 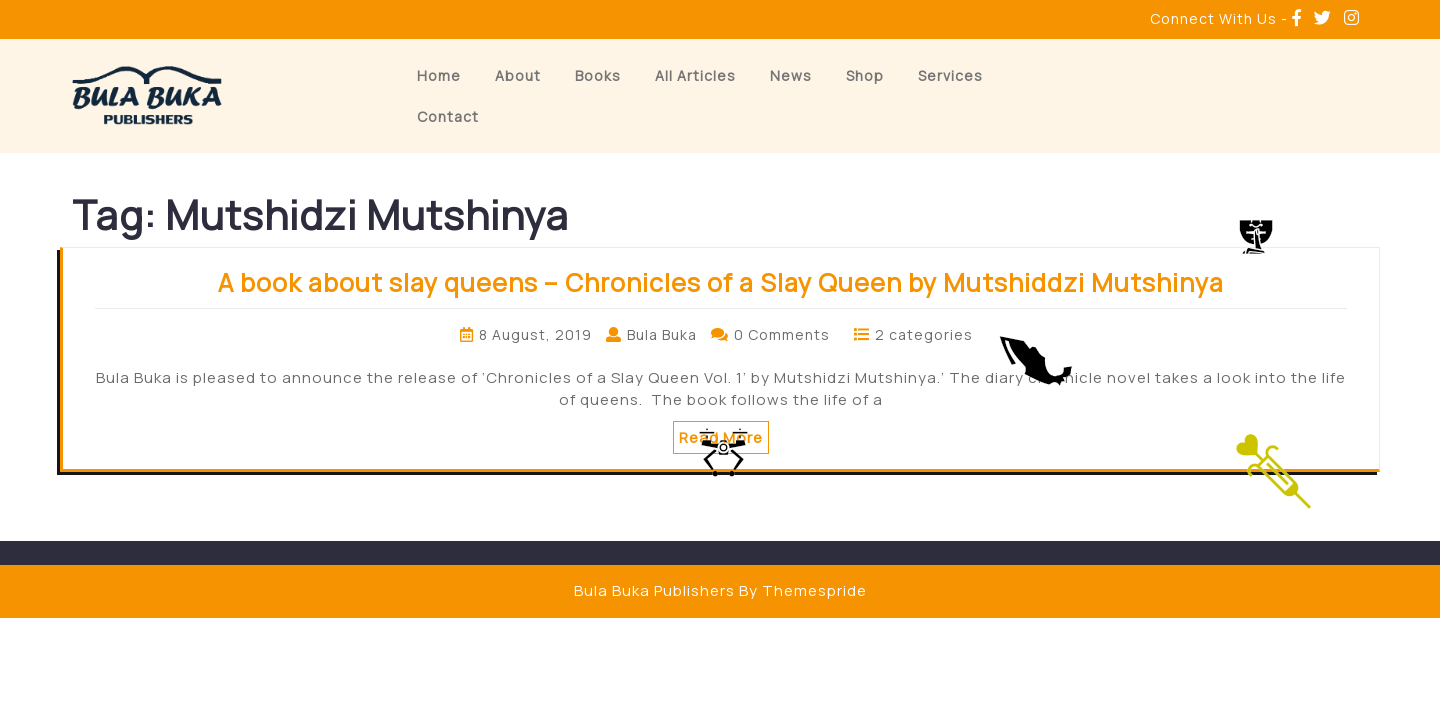 I want to click on inject love or affection in a game, so click(x=1274, y=472).